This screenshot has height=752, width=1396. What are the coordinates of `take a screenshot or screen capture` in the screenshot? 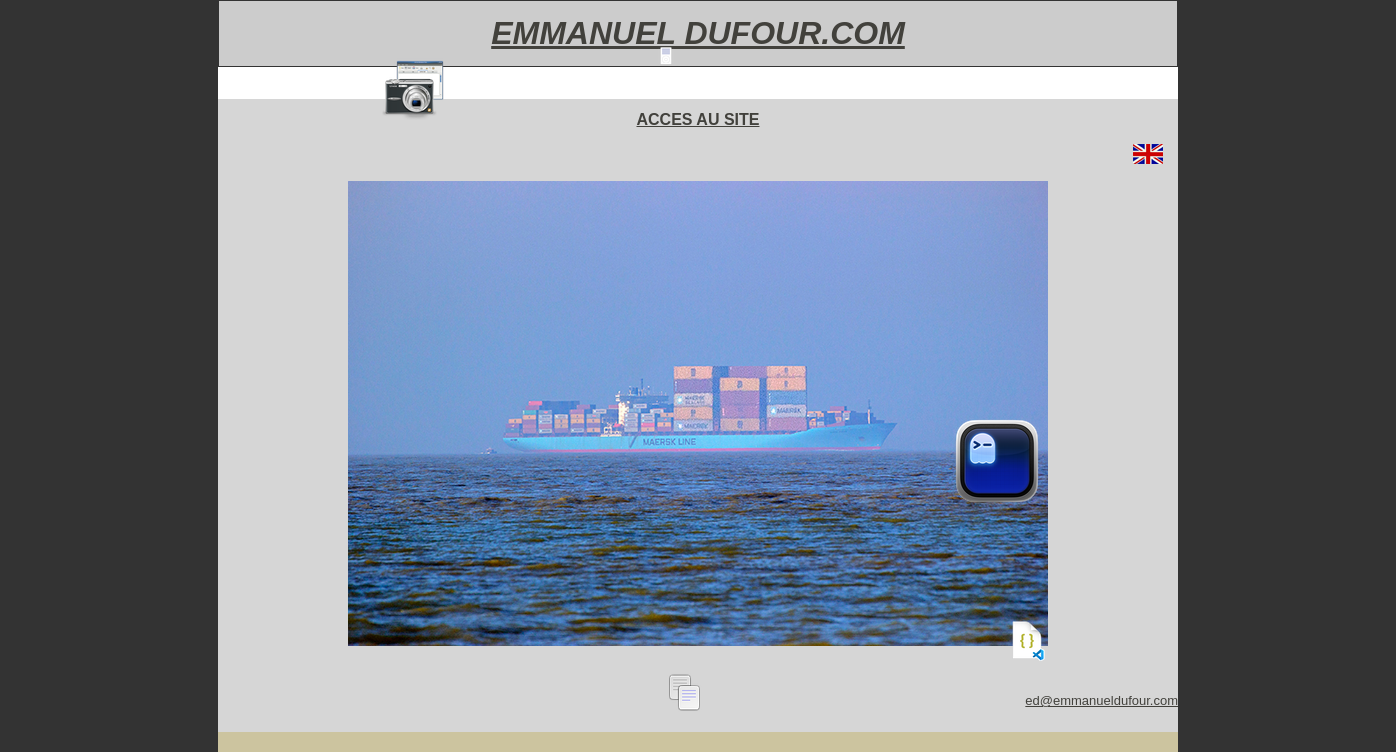 It's located at (414, 88).